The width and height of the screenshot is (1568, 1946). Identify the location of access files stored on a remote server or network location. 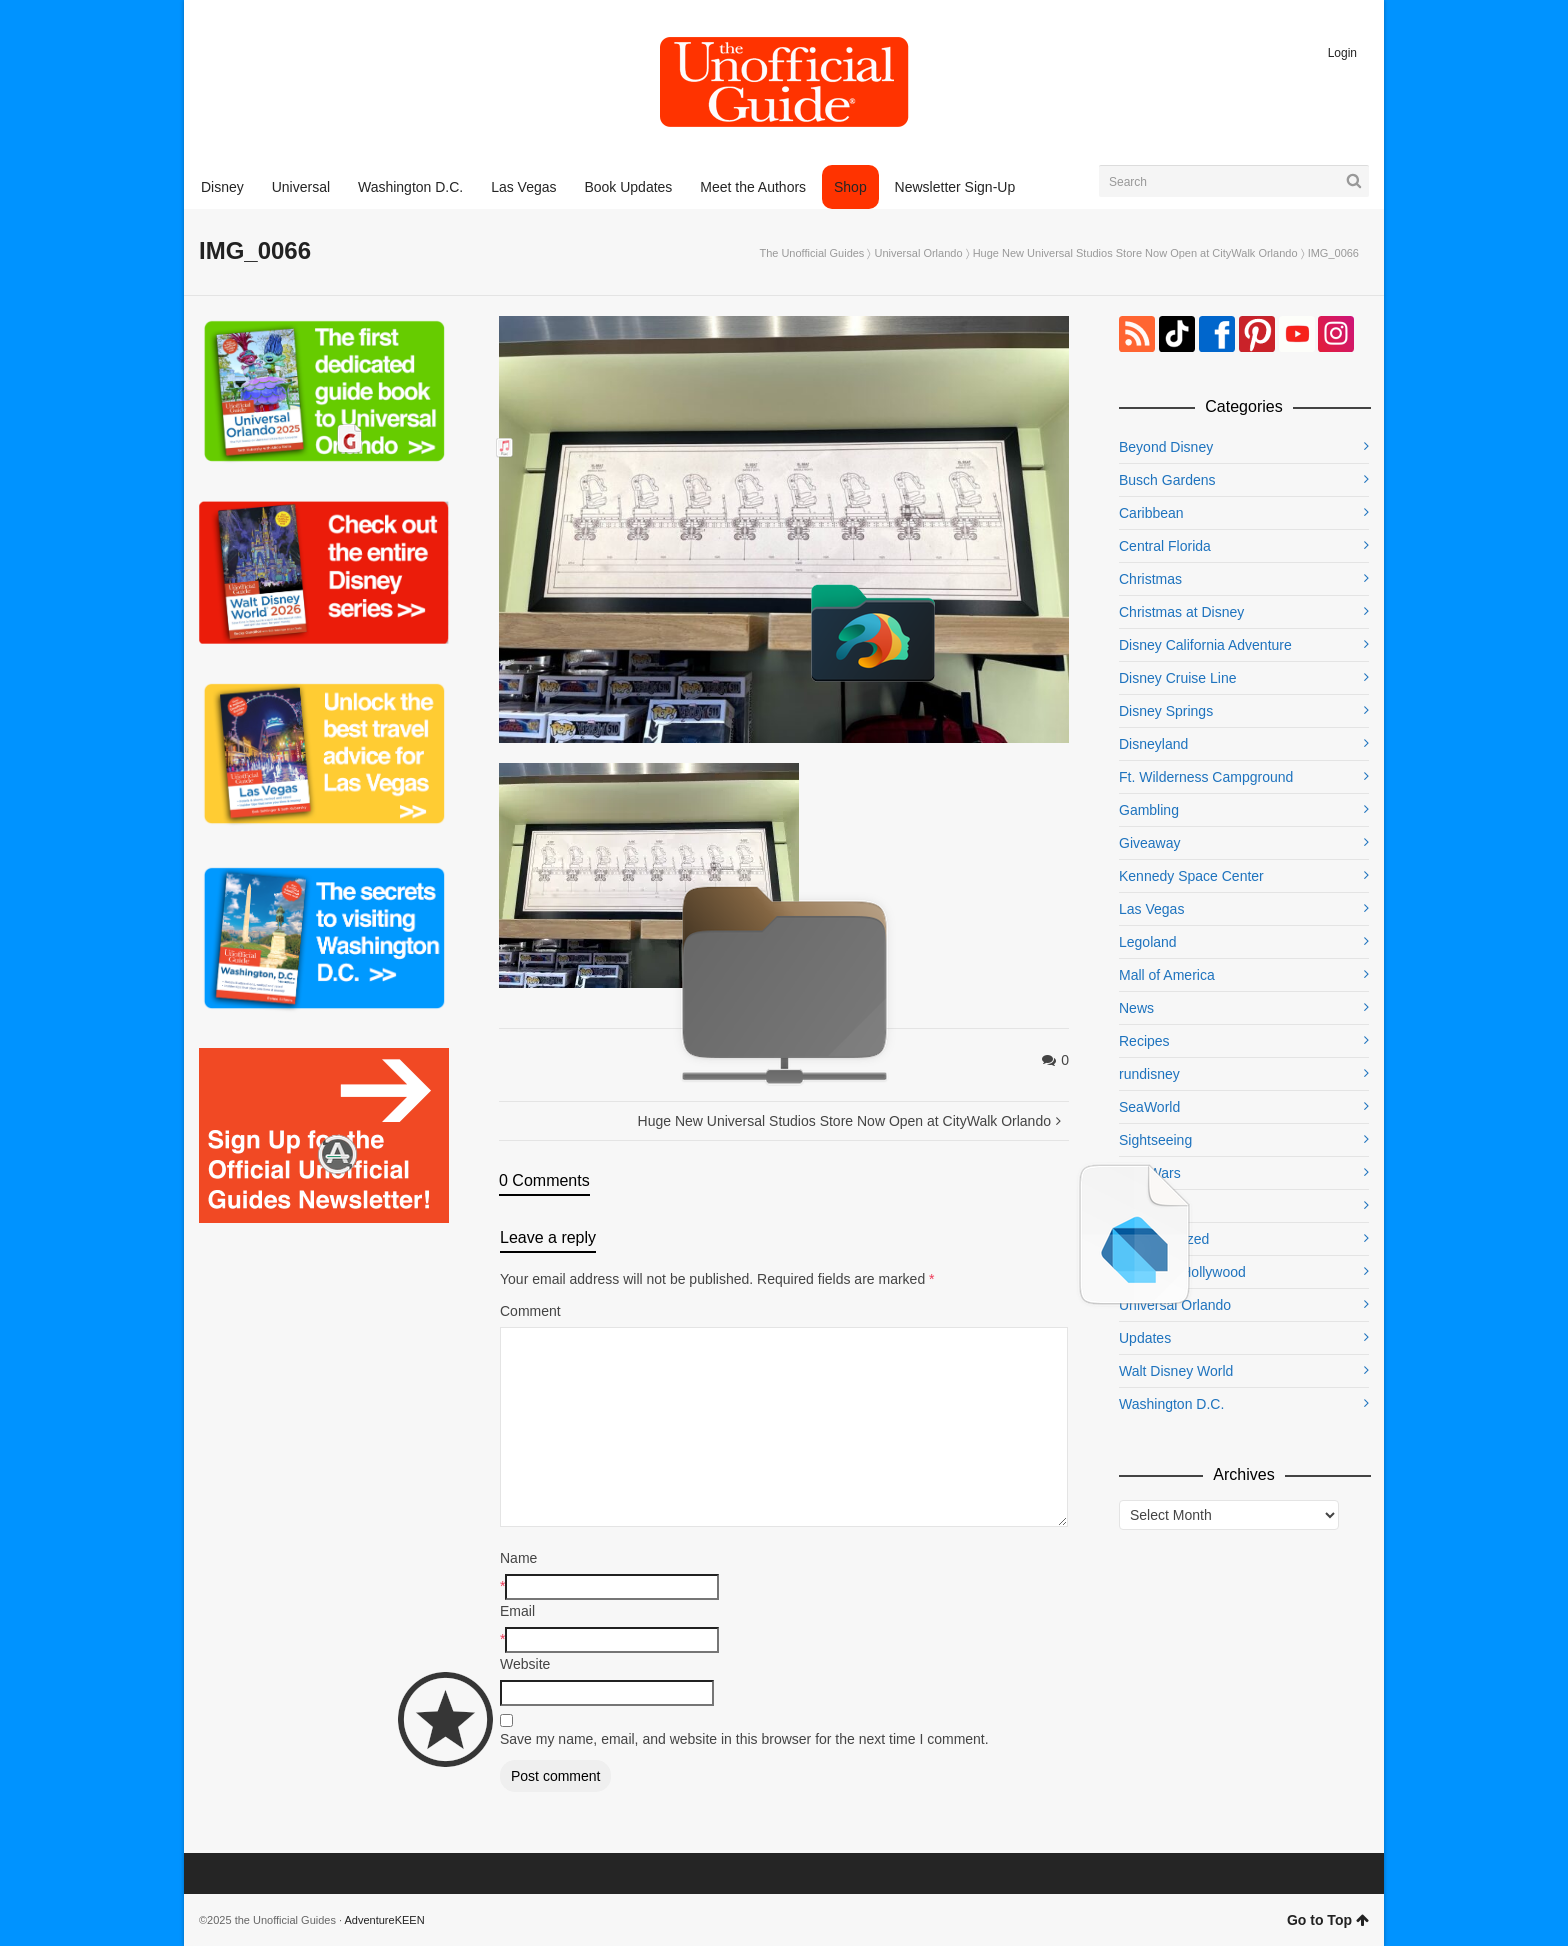
(784, 981).